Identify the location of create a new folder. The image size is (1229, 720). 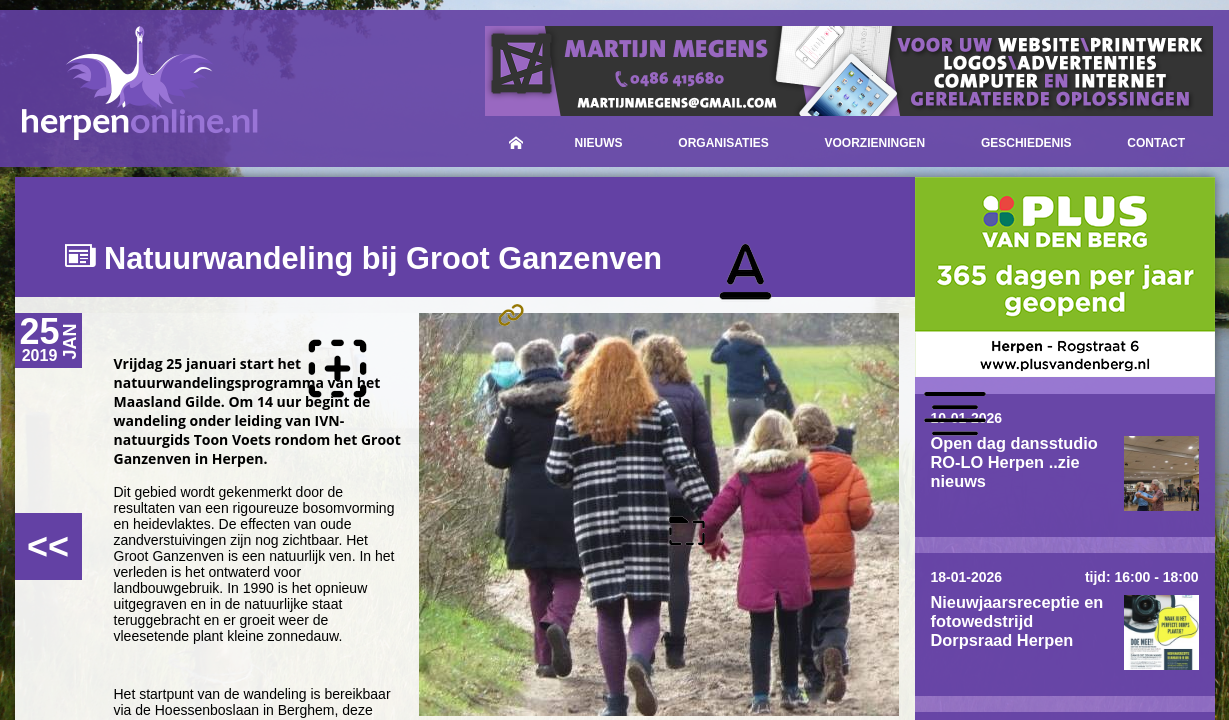
(687, 530).